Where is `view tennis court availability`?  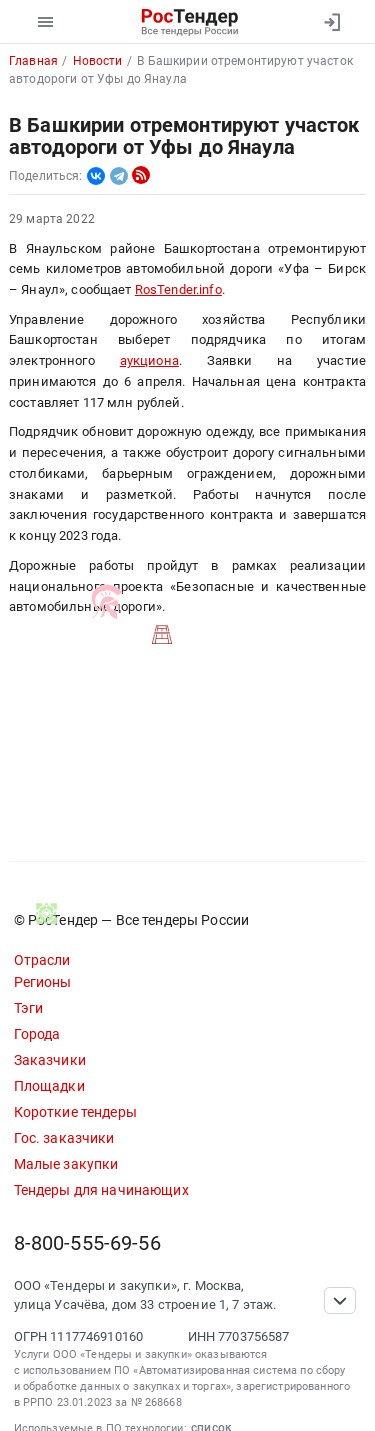
view tennis court availability is located at coordinates (162, 634).